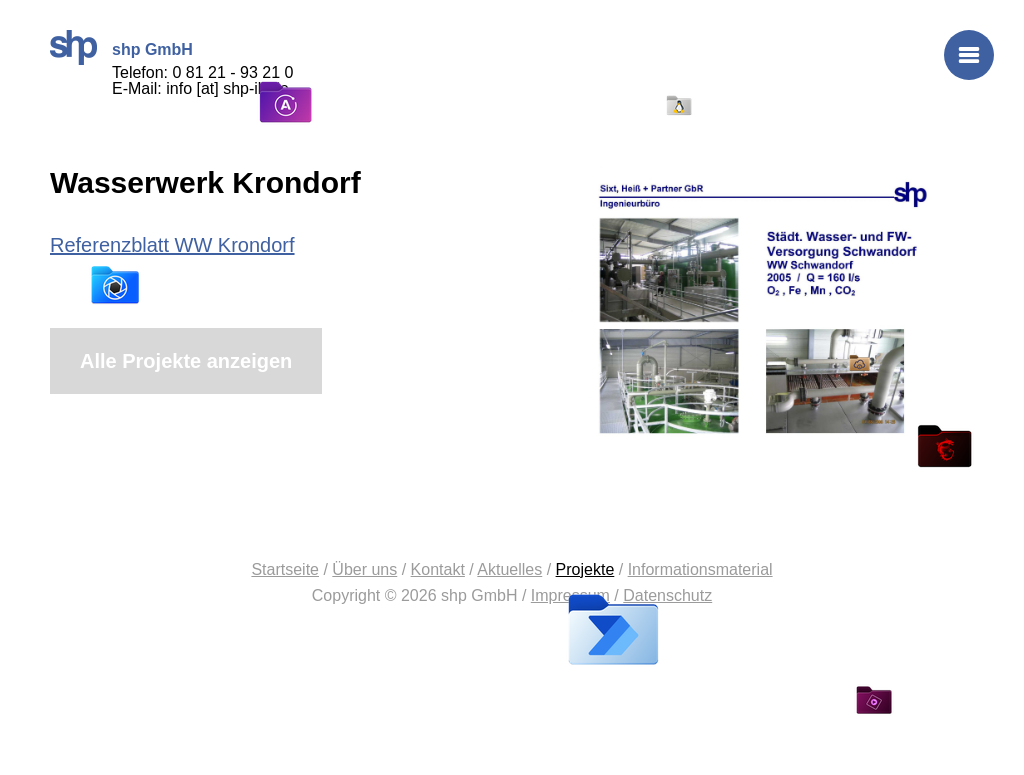  What do you see at coordinates (859, 363) in the screenshot?
I see `open apache httpd server configuration folder` at bounding box center [859, 363].